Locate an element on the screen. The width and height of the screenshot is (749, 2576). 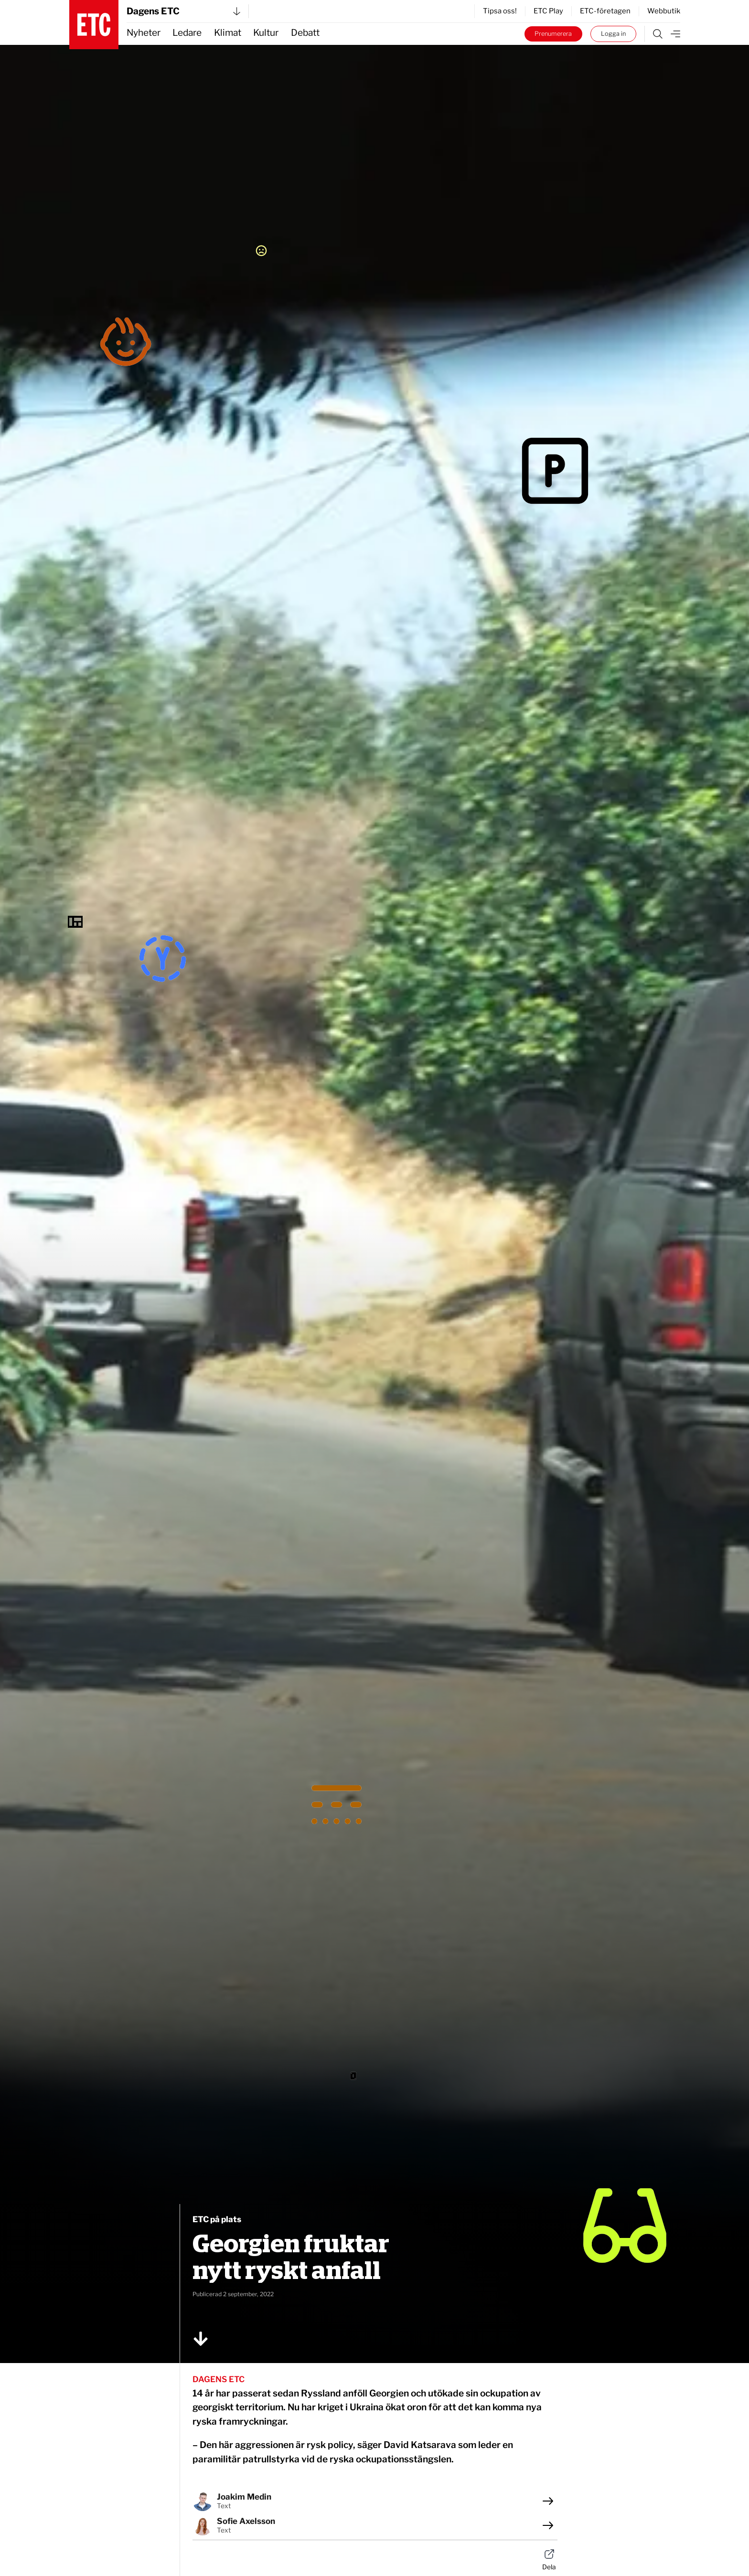
indicates a pending or in-progress status for item Y is located at coordinates (162, 958).